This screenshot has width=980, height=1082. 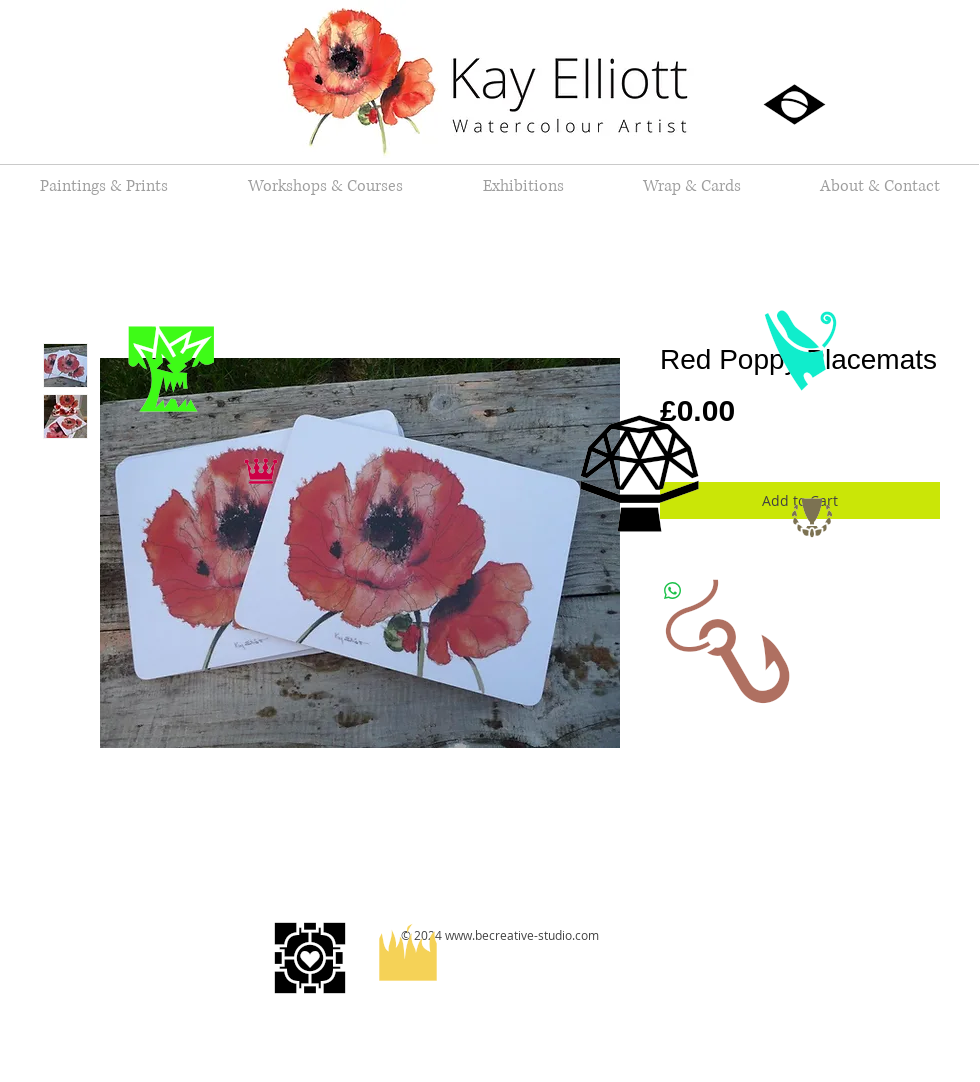 What do you see at coordinates (171, 369) in the screenshot?
I see `indicates a cursed or haunted forest area` at bounding box center [171, 369].